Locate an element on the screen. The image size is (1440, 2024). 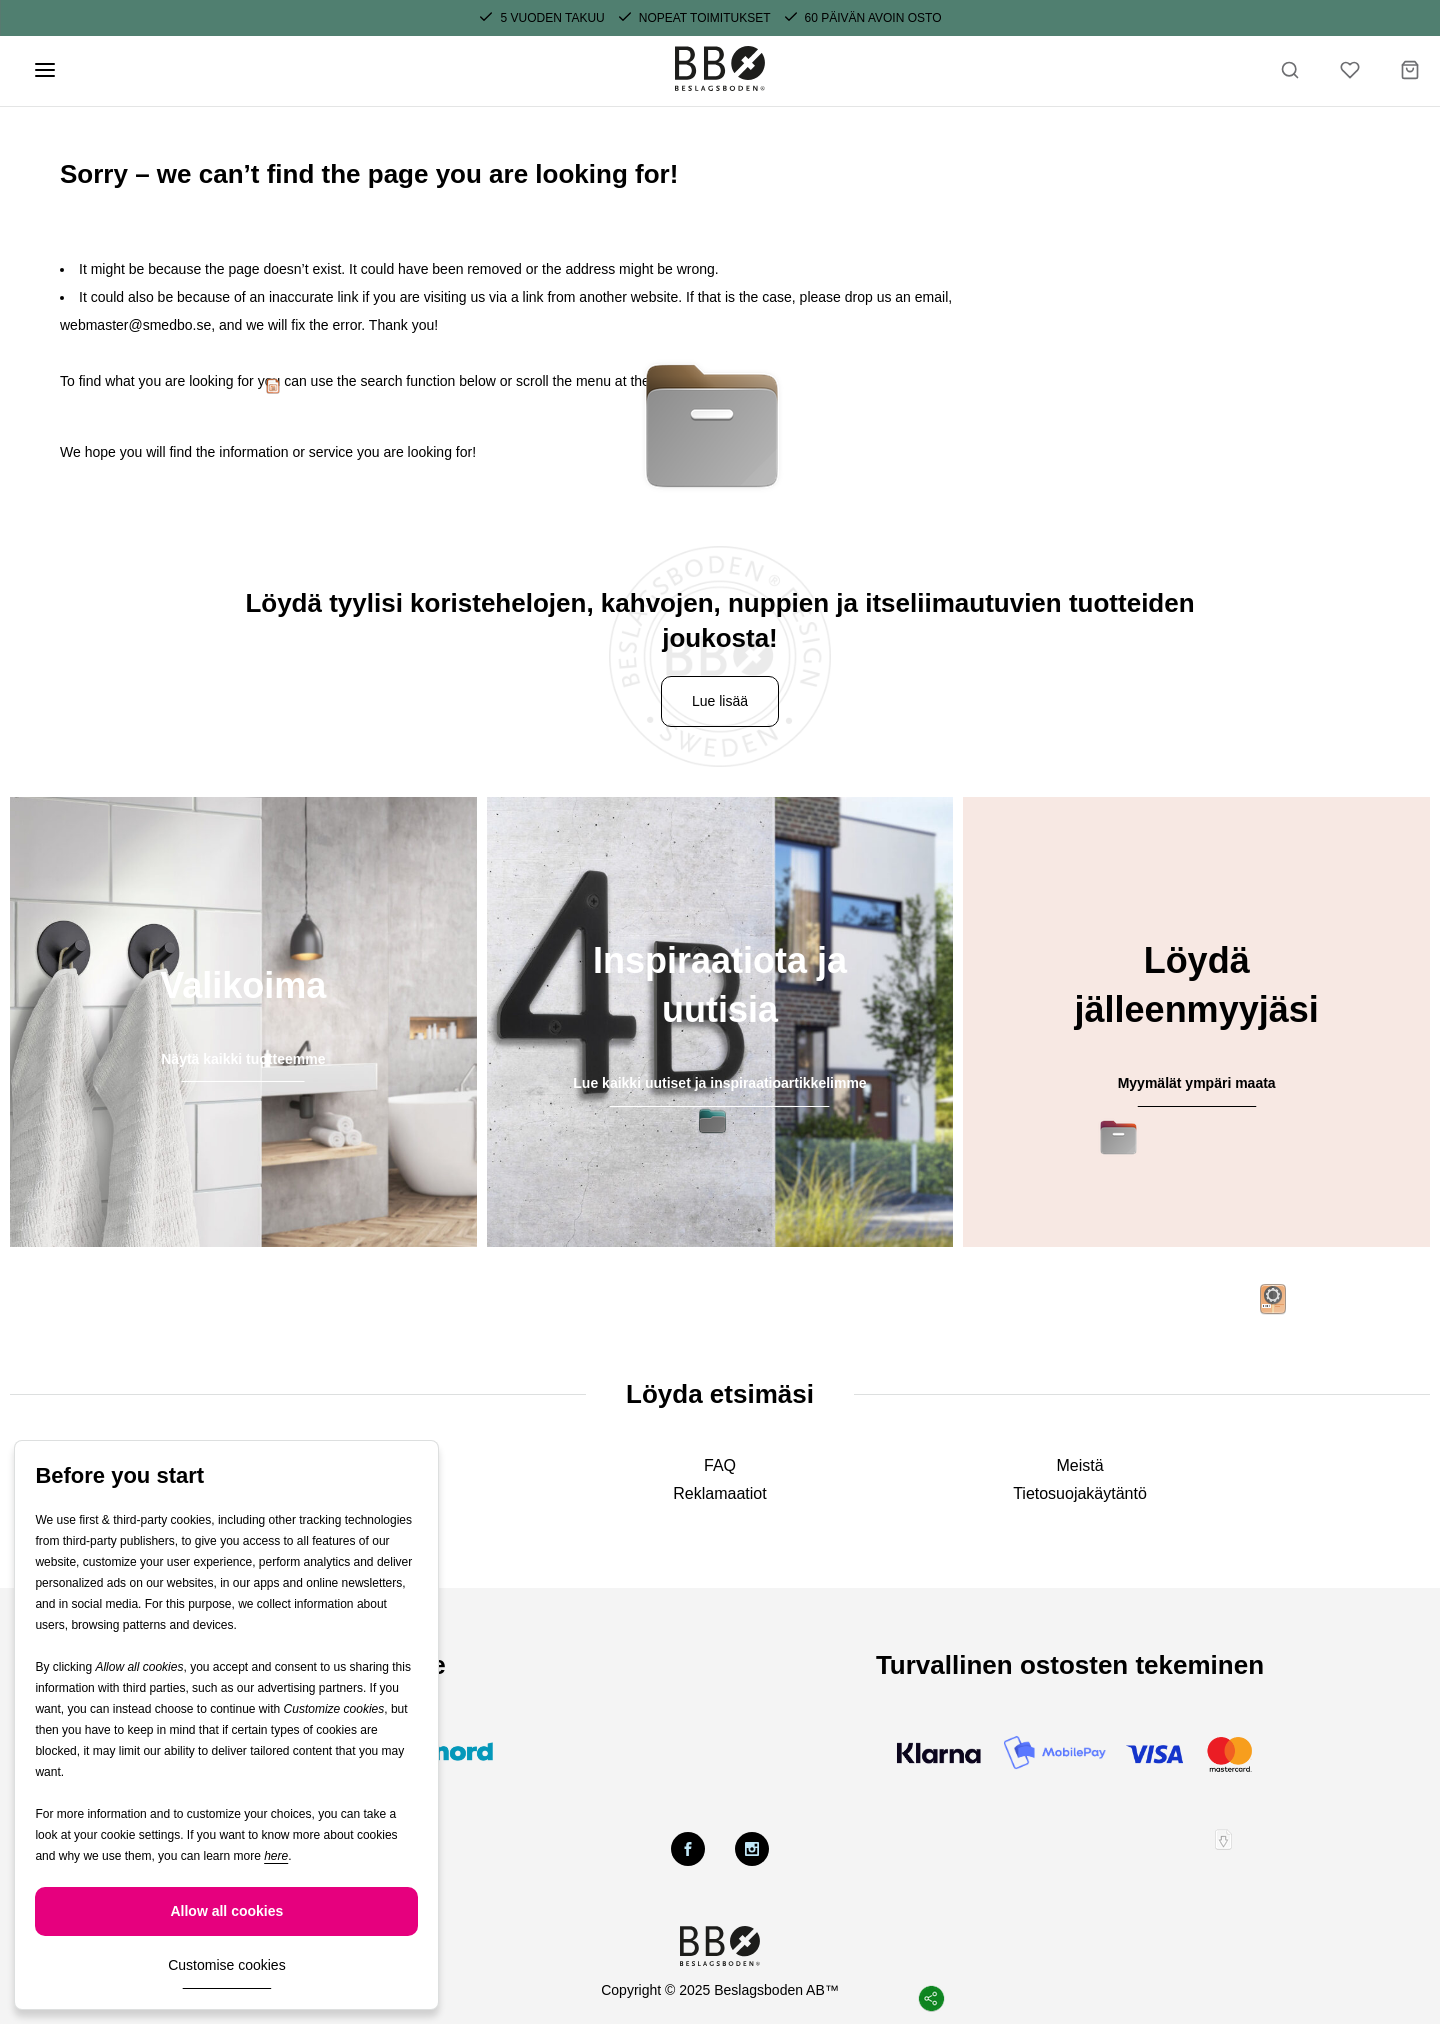
indicates a shared file or folder is located at coordinates (931, 1998).